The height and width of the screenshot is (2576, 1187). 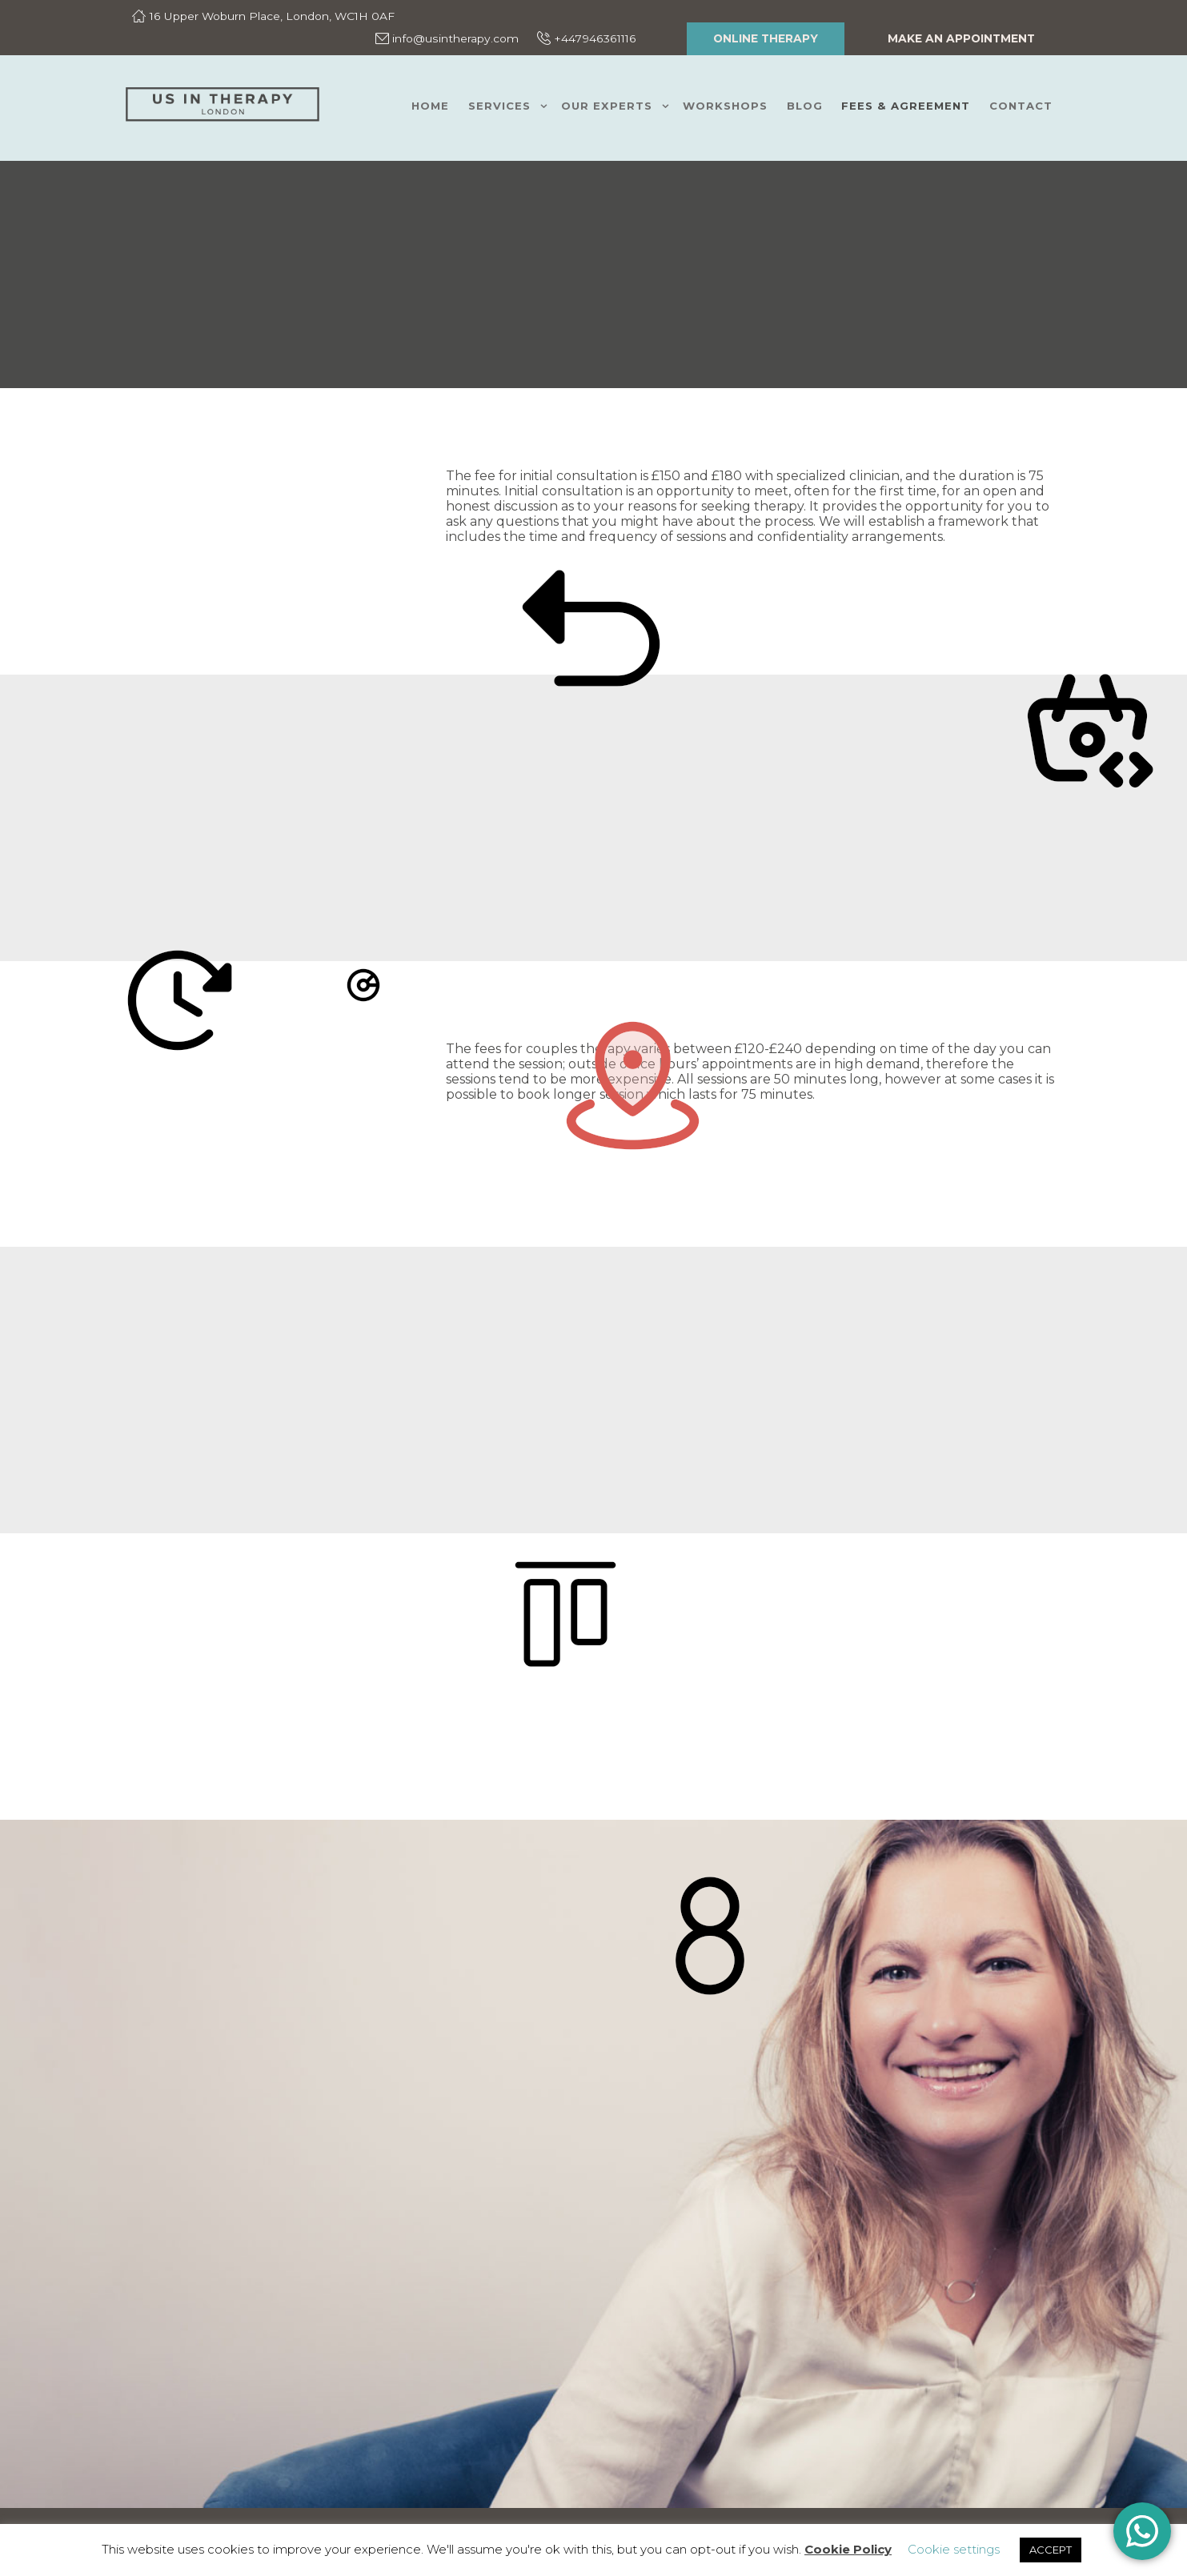 What do you see at coordinates (363, 985) in the screenshot?
I see `play or access music library` at bounding box center [363, 985].